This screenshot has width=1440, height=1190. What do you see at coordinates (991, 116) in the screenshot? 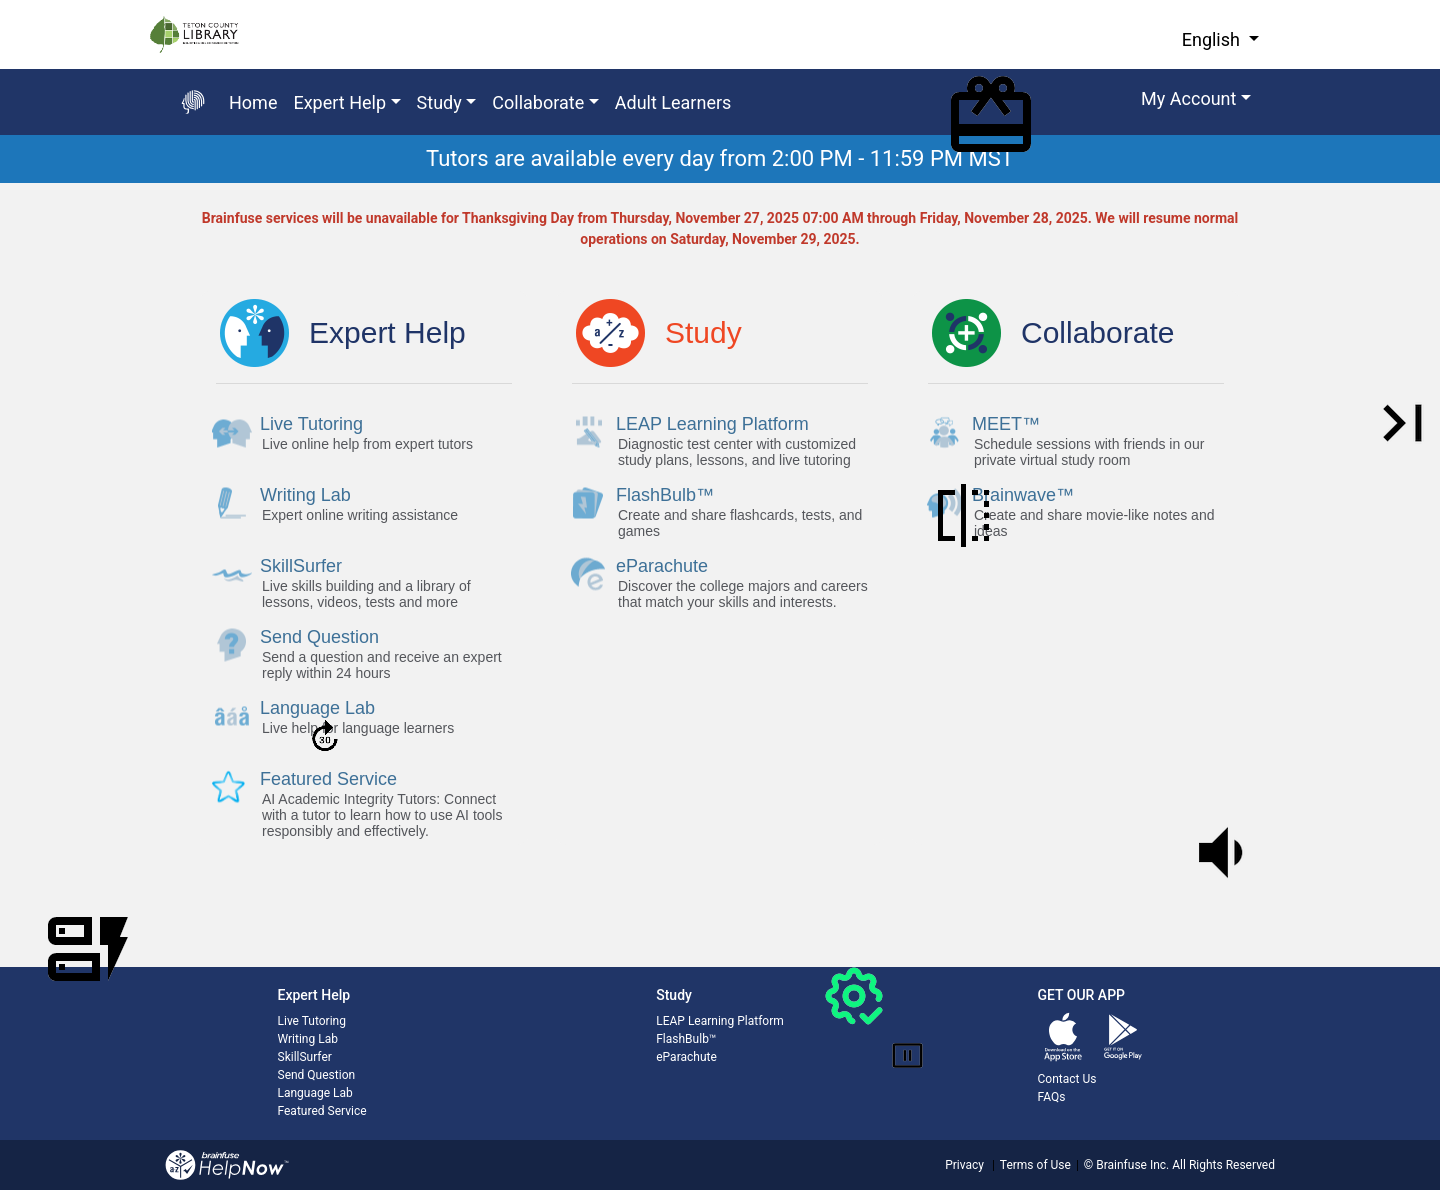
I see `view gift card balance` at bounding box center [991, 116].